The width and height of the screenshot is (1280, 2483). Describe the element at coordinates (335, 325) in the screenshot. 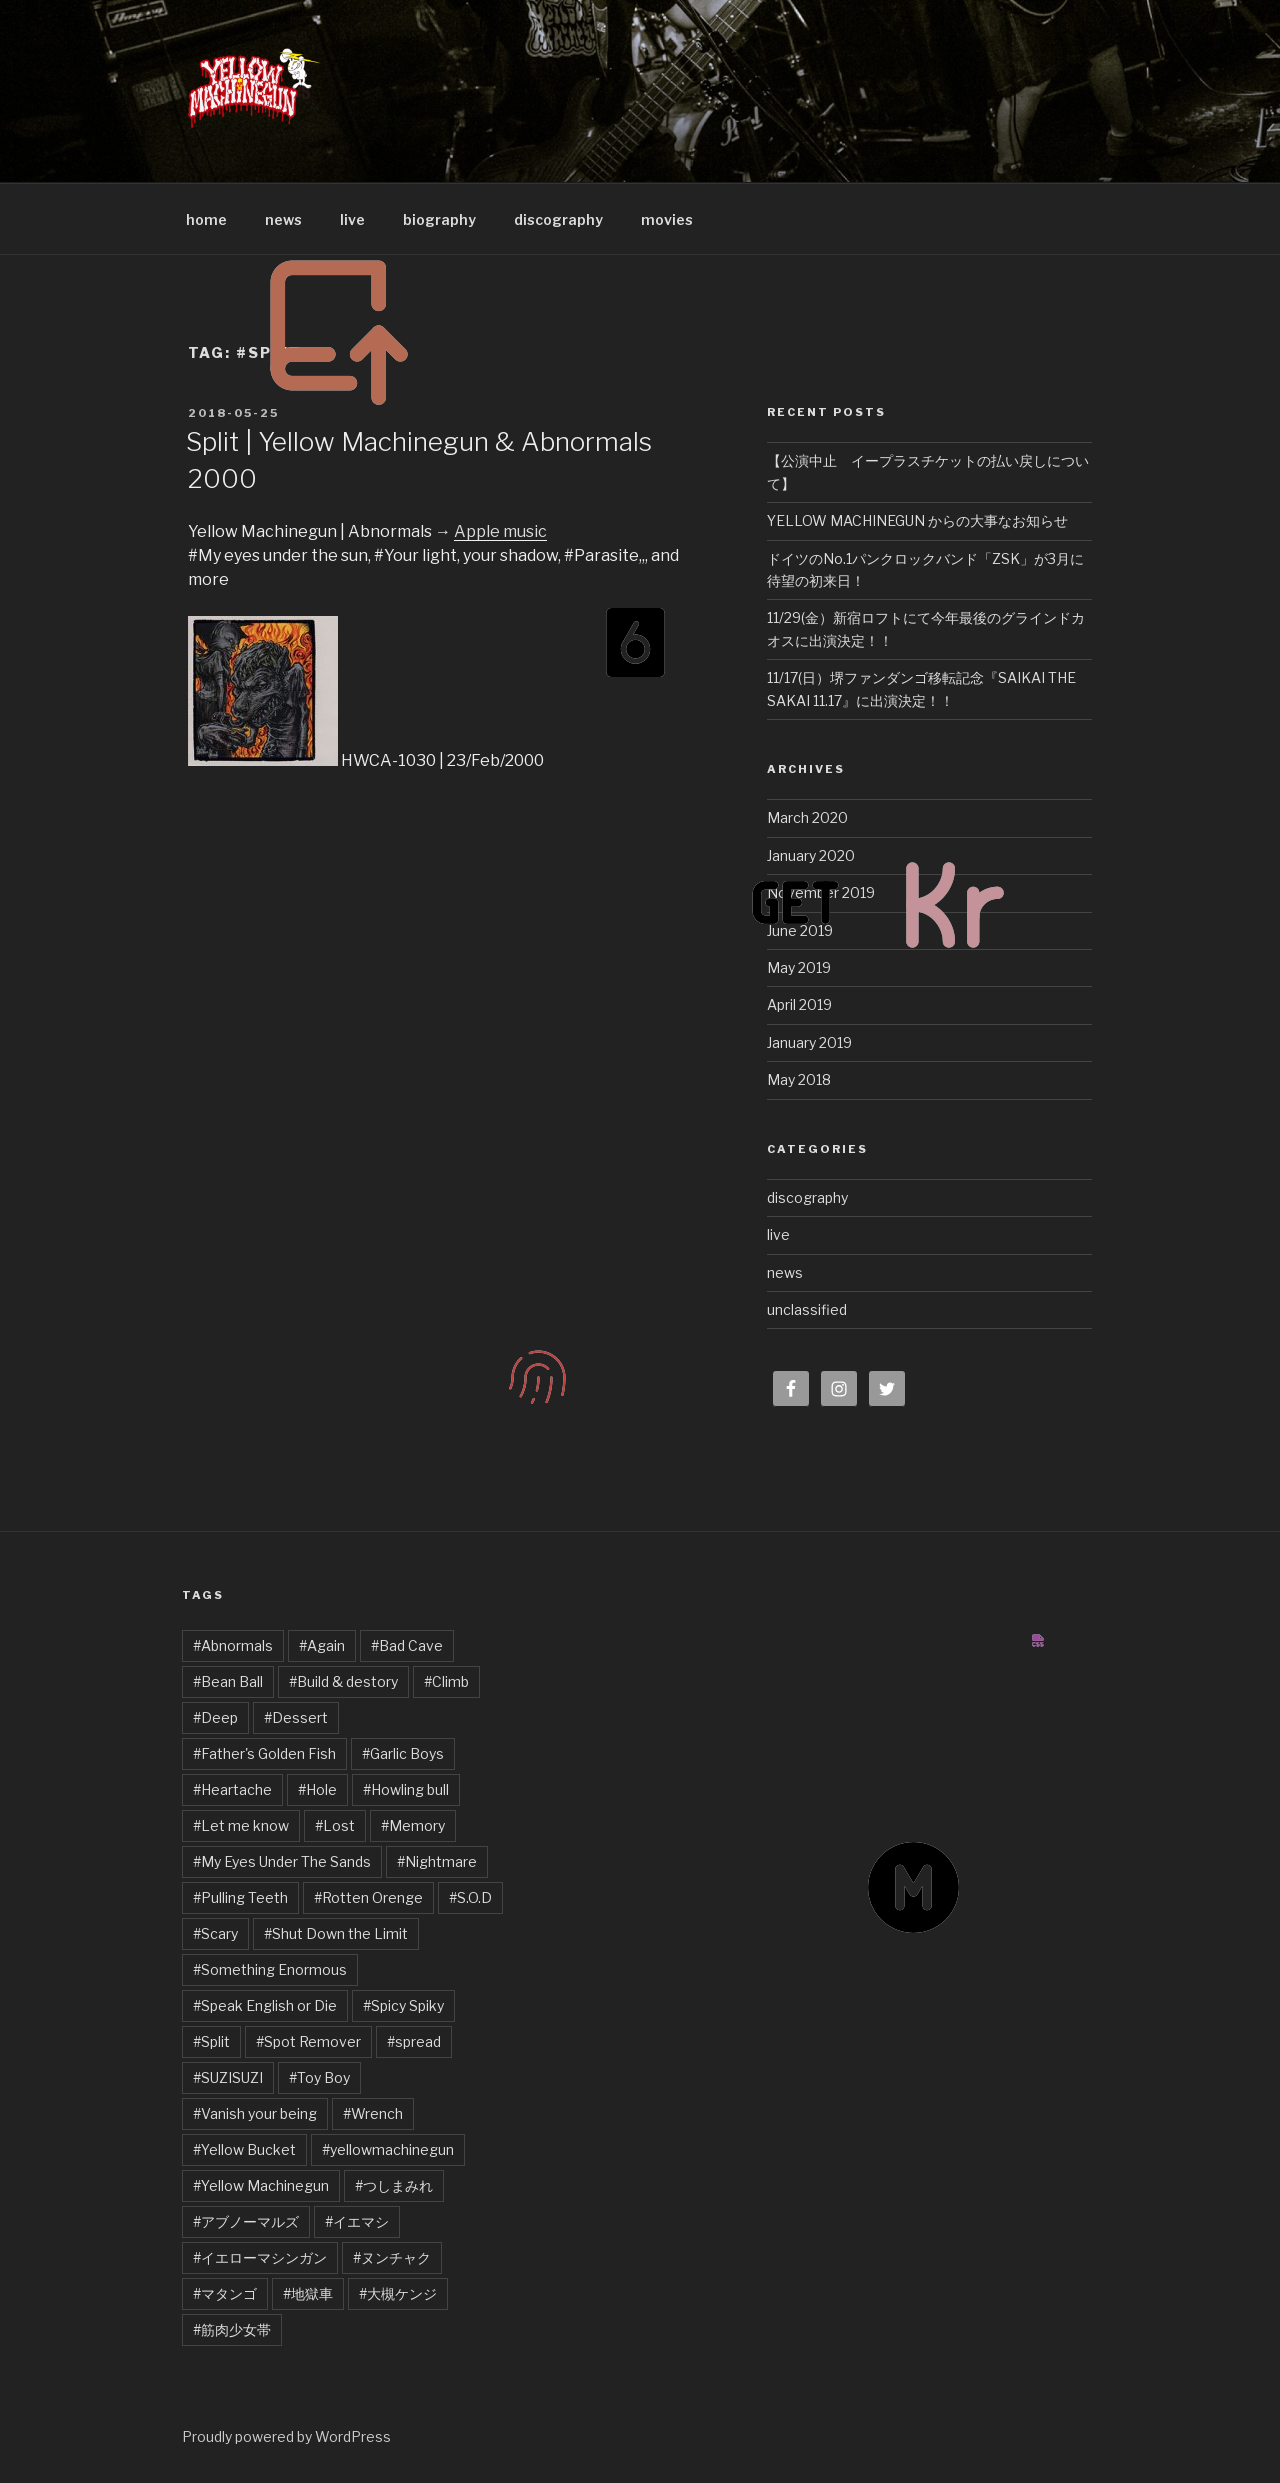

I see `upload a book or document` at that location.